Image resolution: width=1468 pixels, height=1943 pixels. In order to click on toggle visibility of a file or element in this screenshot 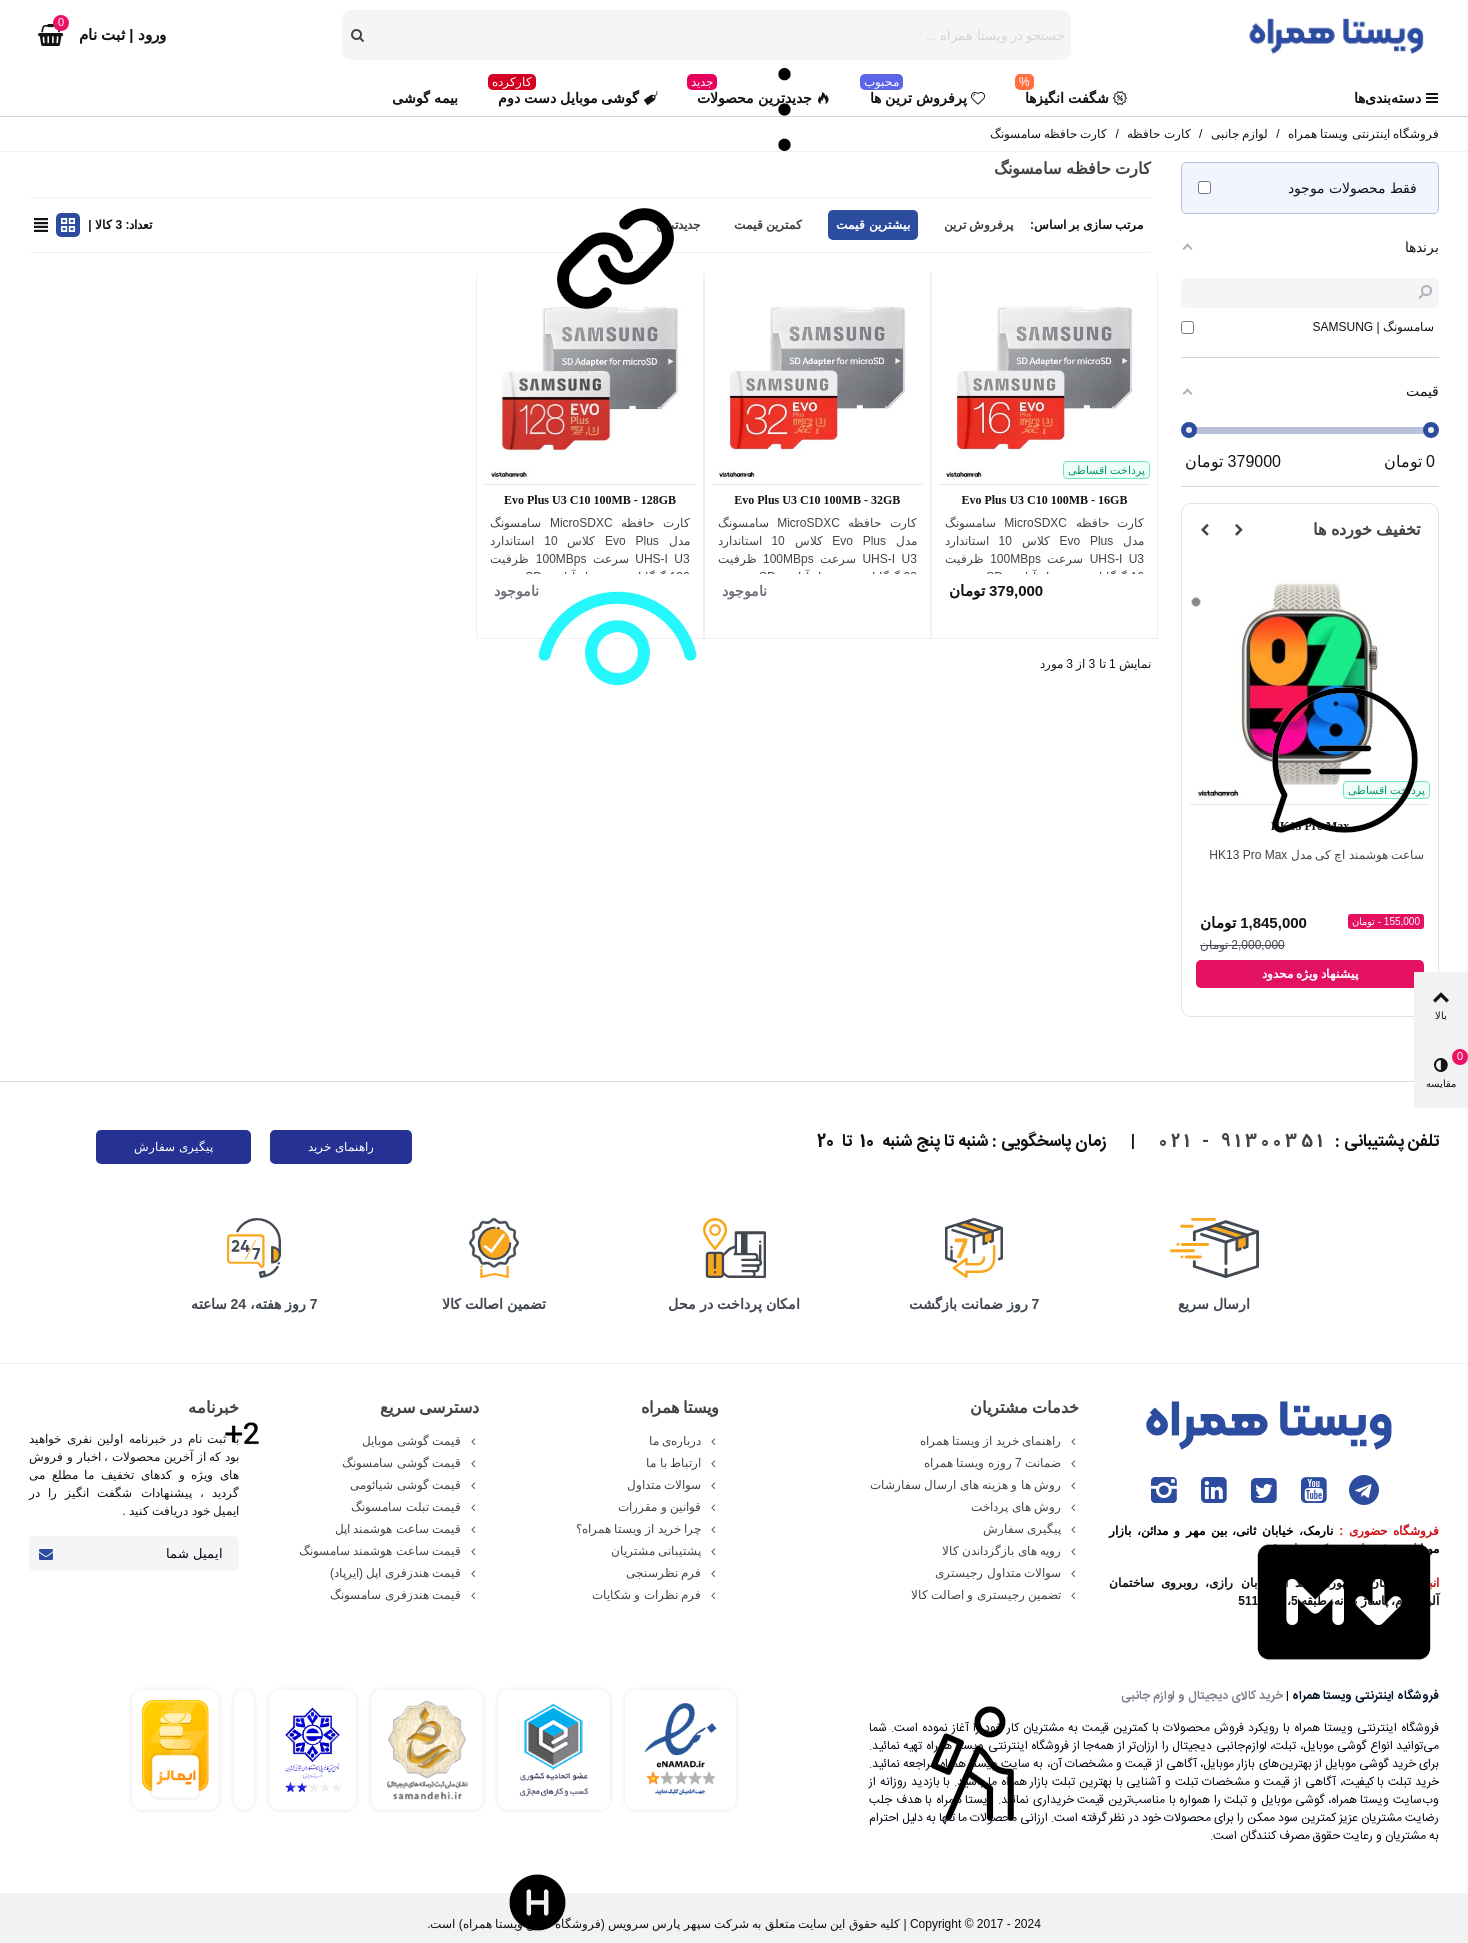, I will do `click(617, 644)`.